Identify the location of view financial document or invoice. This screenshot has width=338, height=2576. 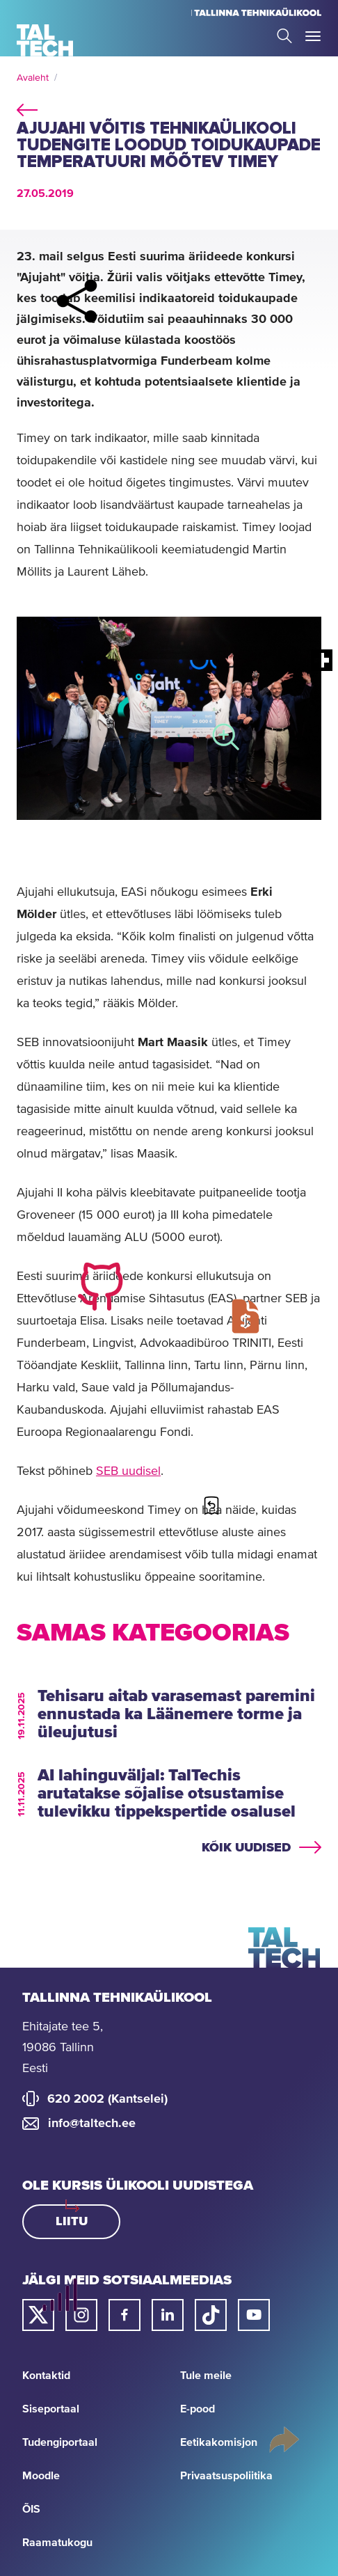
(246, 1316).